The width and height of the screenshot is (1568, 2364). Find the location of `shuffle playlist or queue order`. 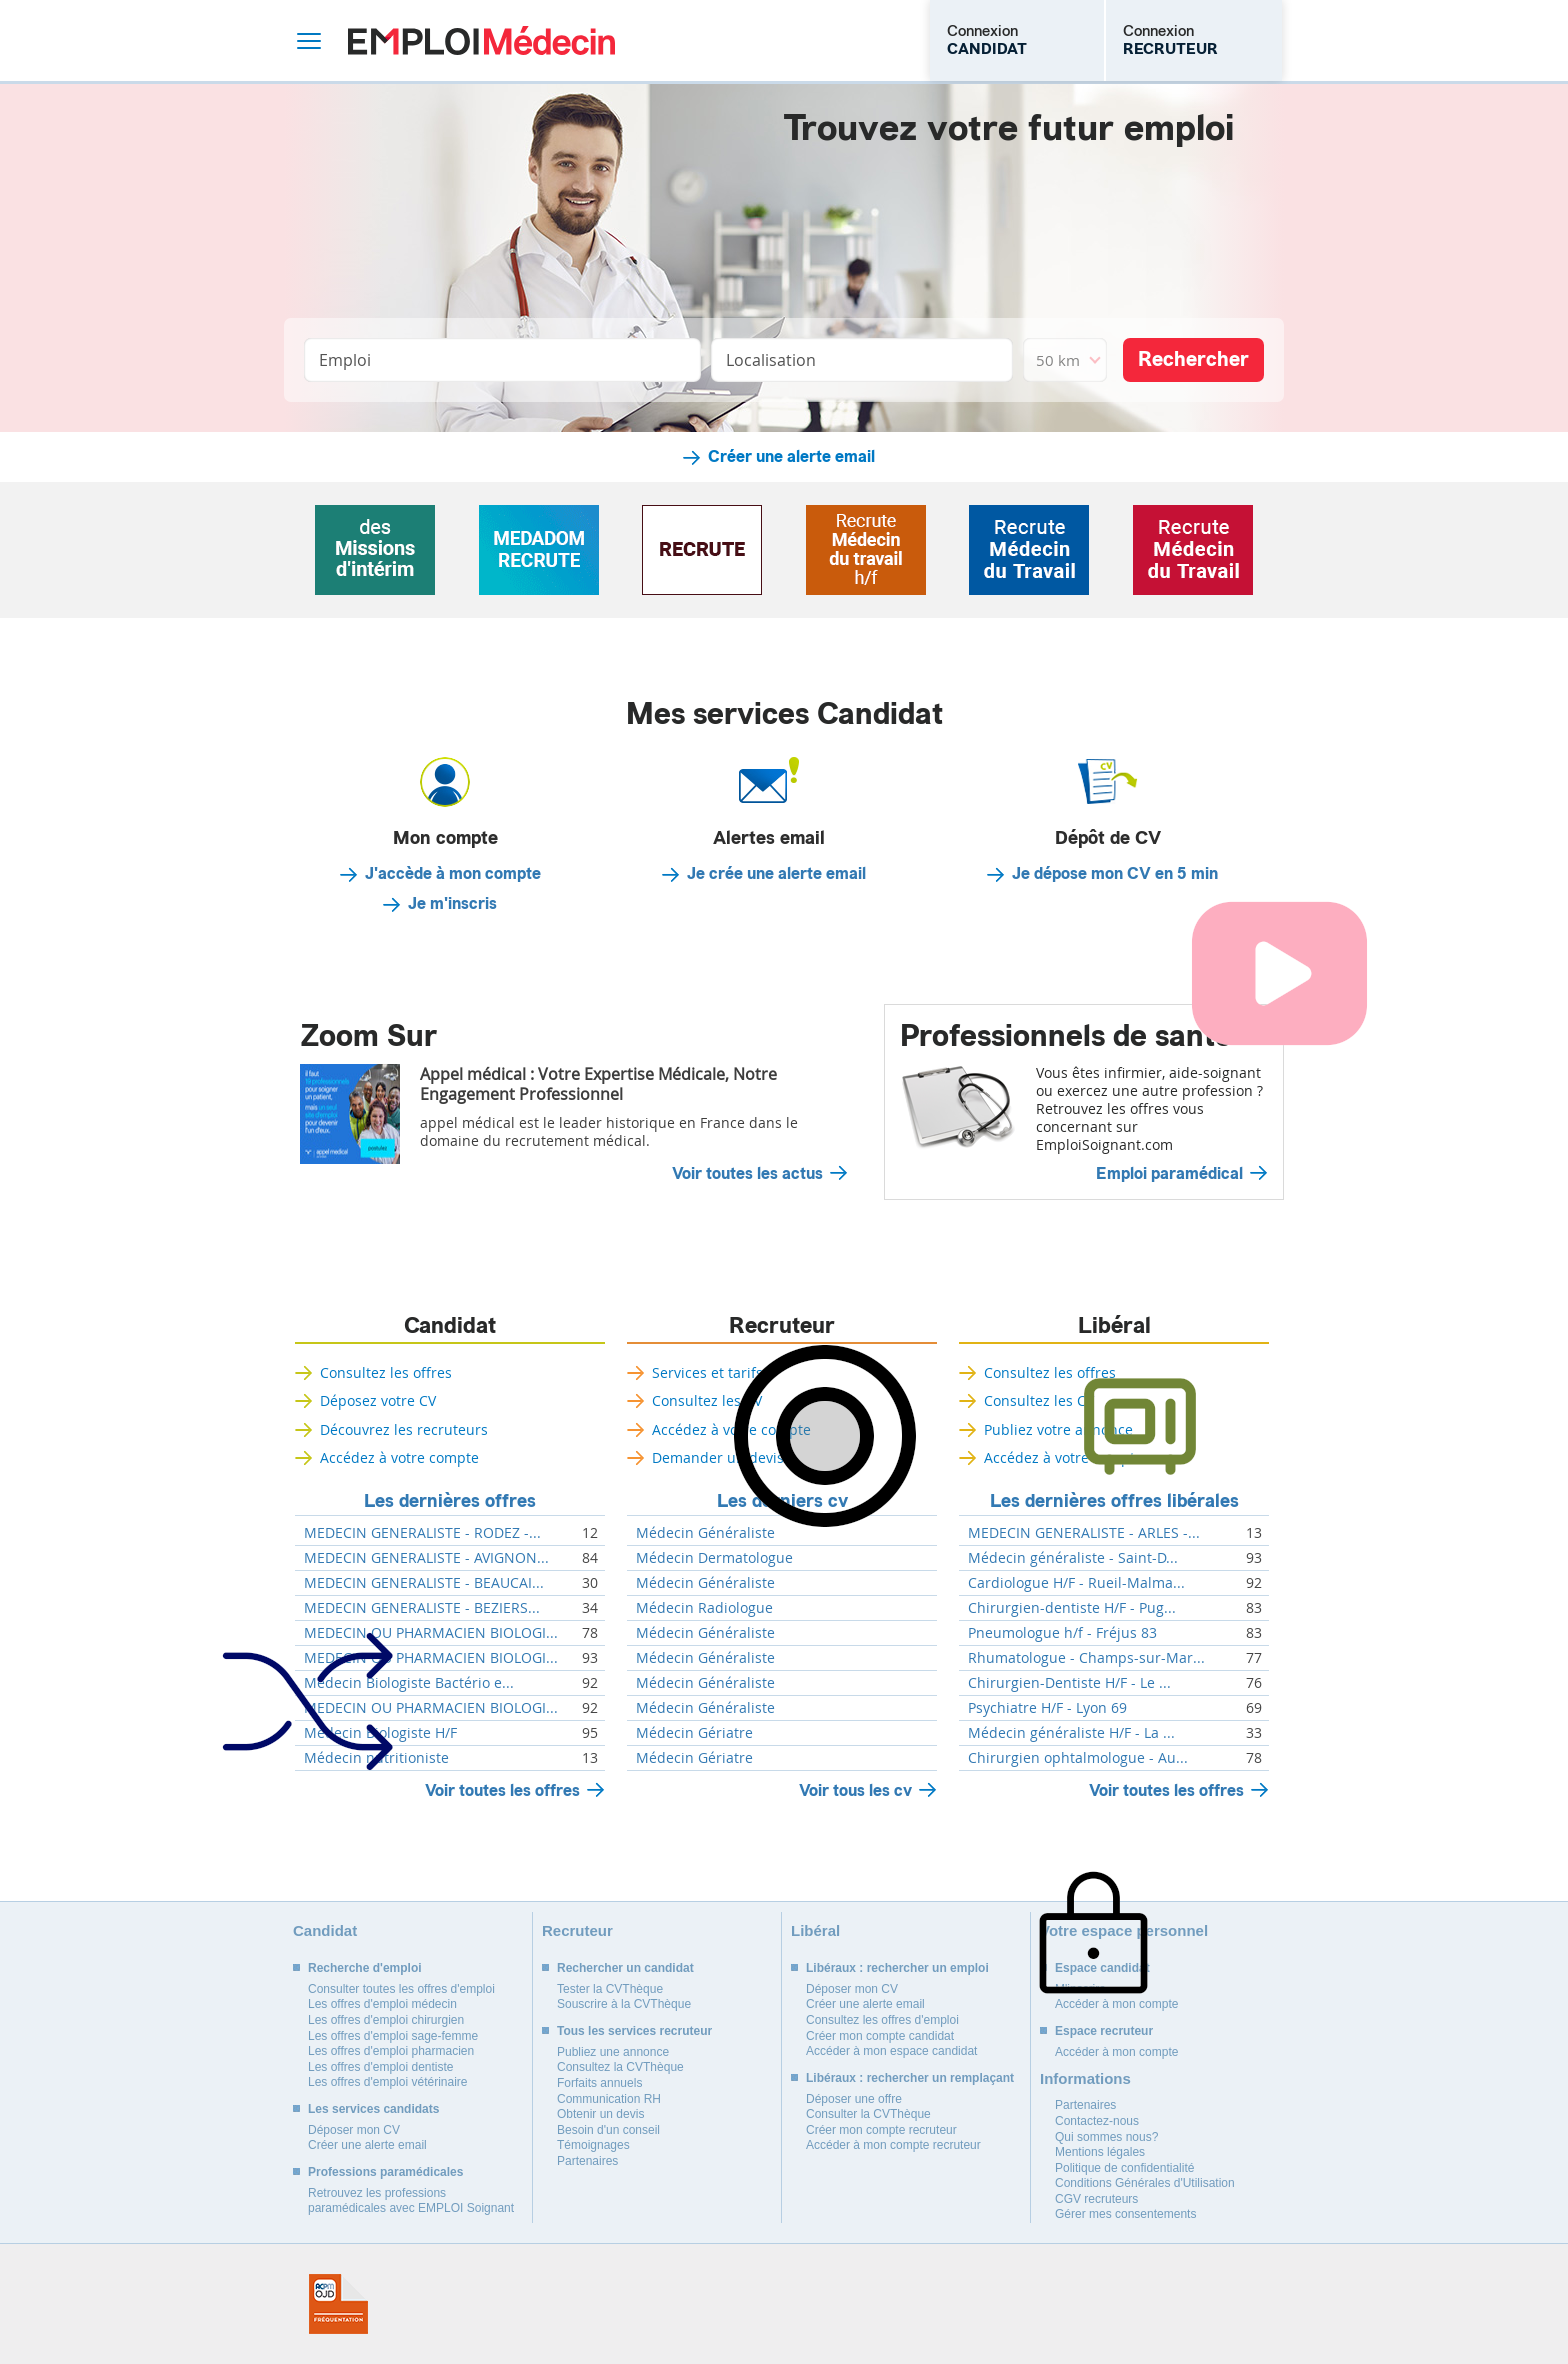

shuffle playlist or queue order is located at coordinates (304, 1701).